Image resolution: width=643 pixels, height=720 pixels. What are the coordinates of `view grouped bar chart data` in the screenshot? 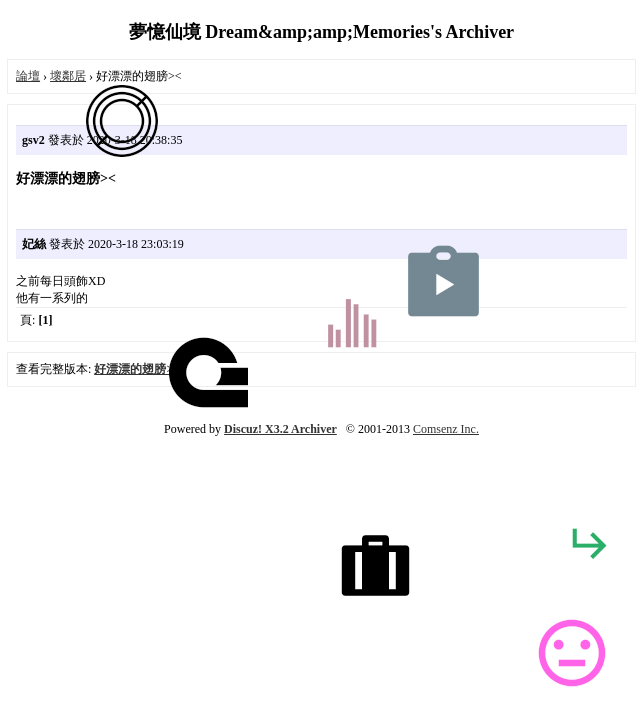 It's located at (353, 324).